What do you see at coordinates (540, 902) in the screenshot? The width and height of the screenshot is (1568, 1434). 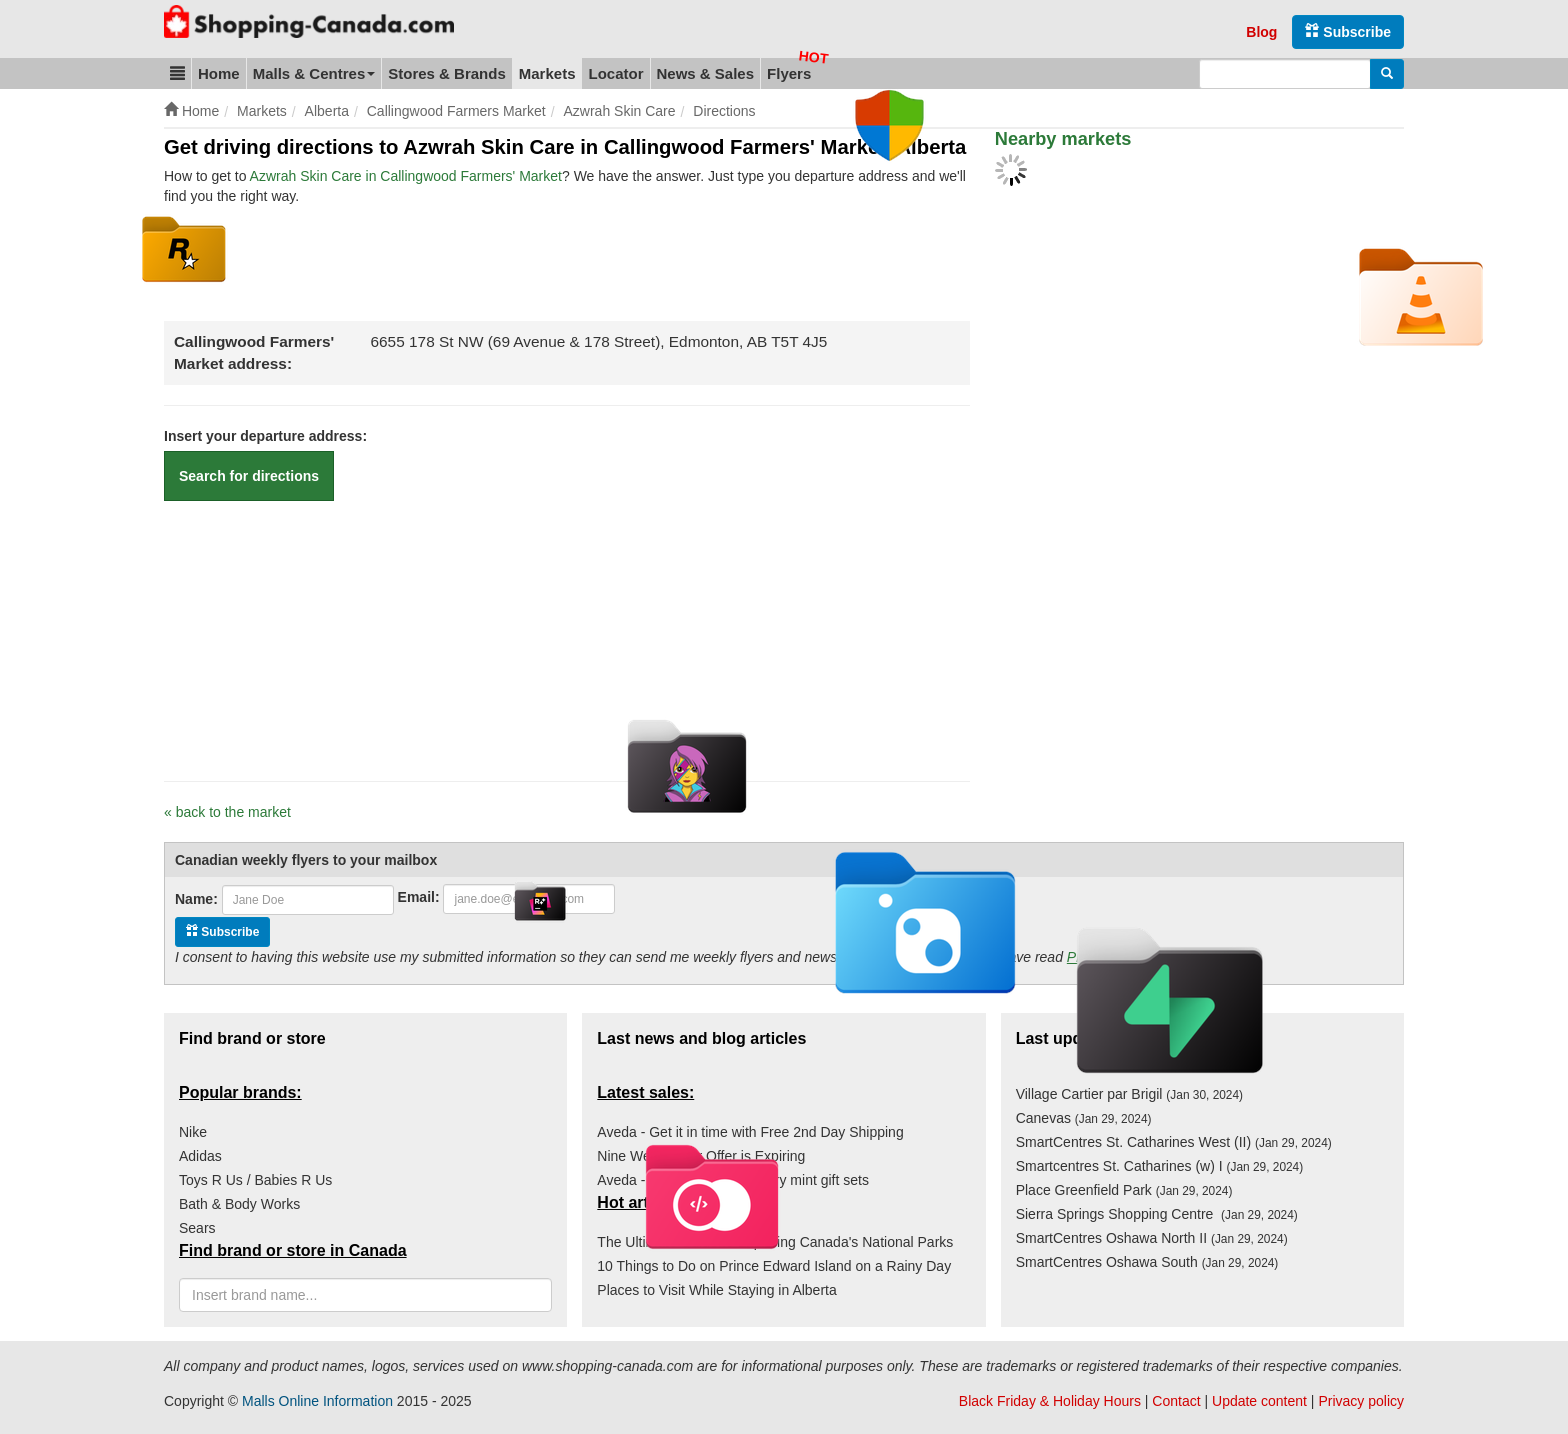 I see `folder containing ReSharper C++ project files` at bounding box center [540, 902].